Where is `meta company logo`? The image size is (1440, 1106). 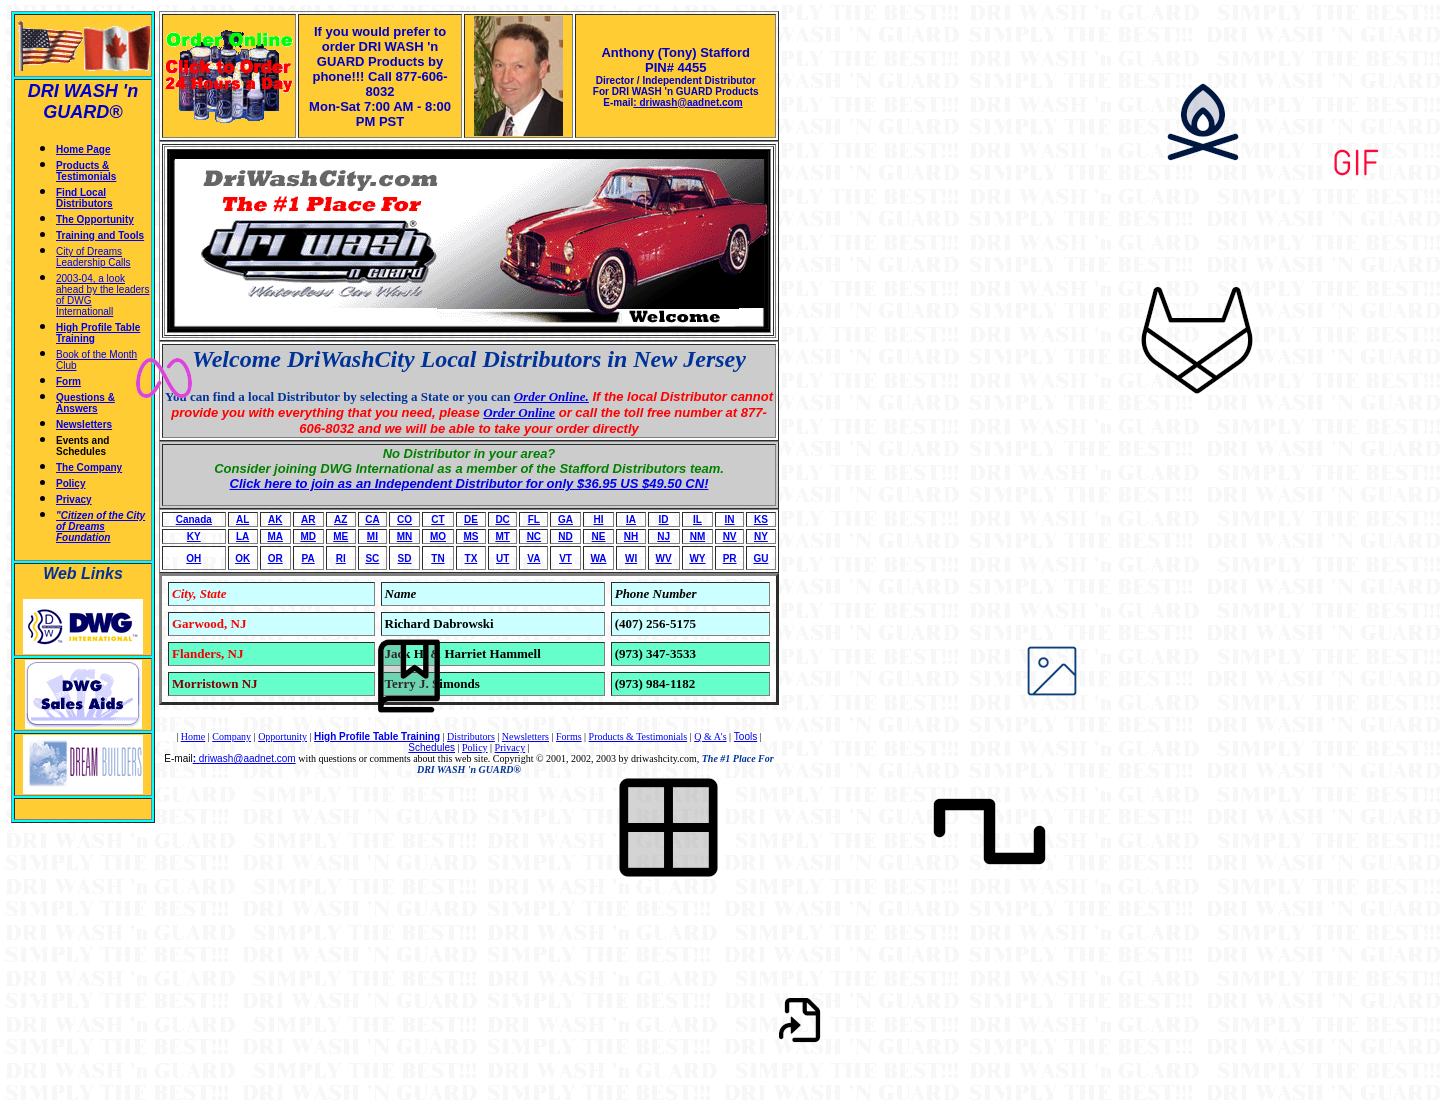 meta company logo is located at coordinates (164, 378).